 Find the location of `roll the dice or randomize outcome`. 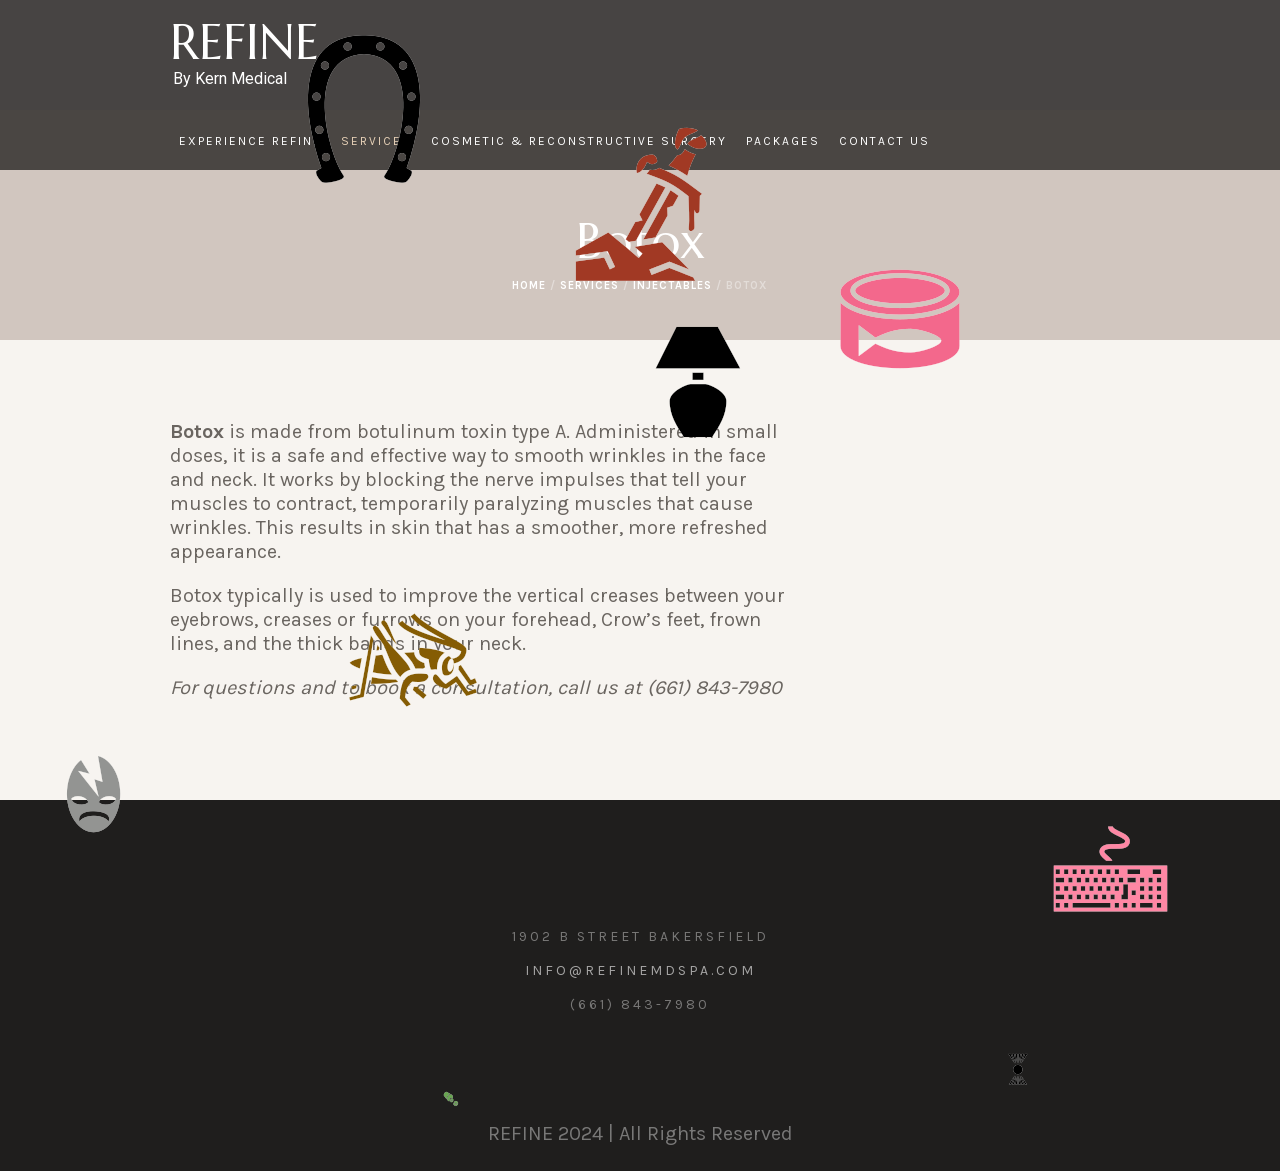

roll the dice or randomize outcome is located at coordinates (451, 1099).